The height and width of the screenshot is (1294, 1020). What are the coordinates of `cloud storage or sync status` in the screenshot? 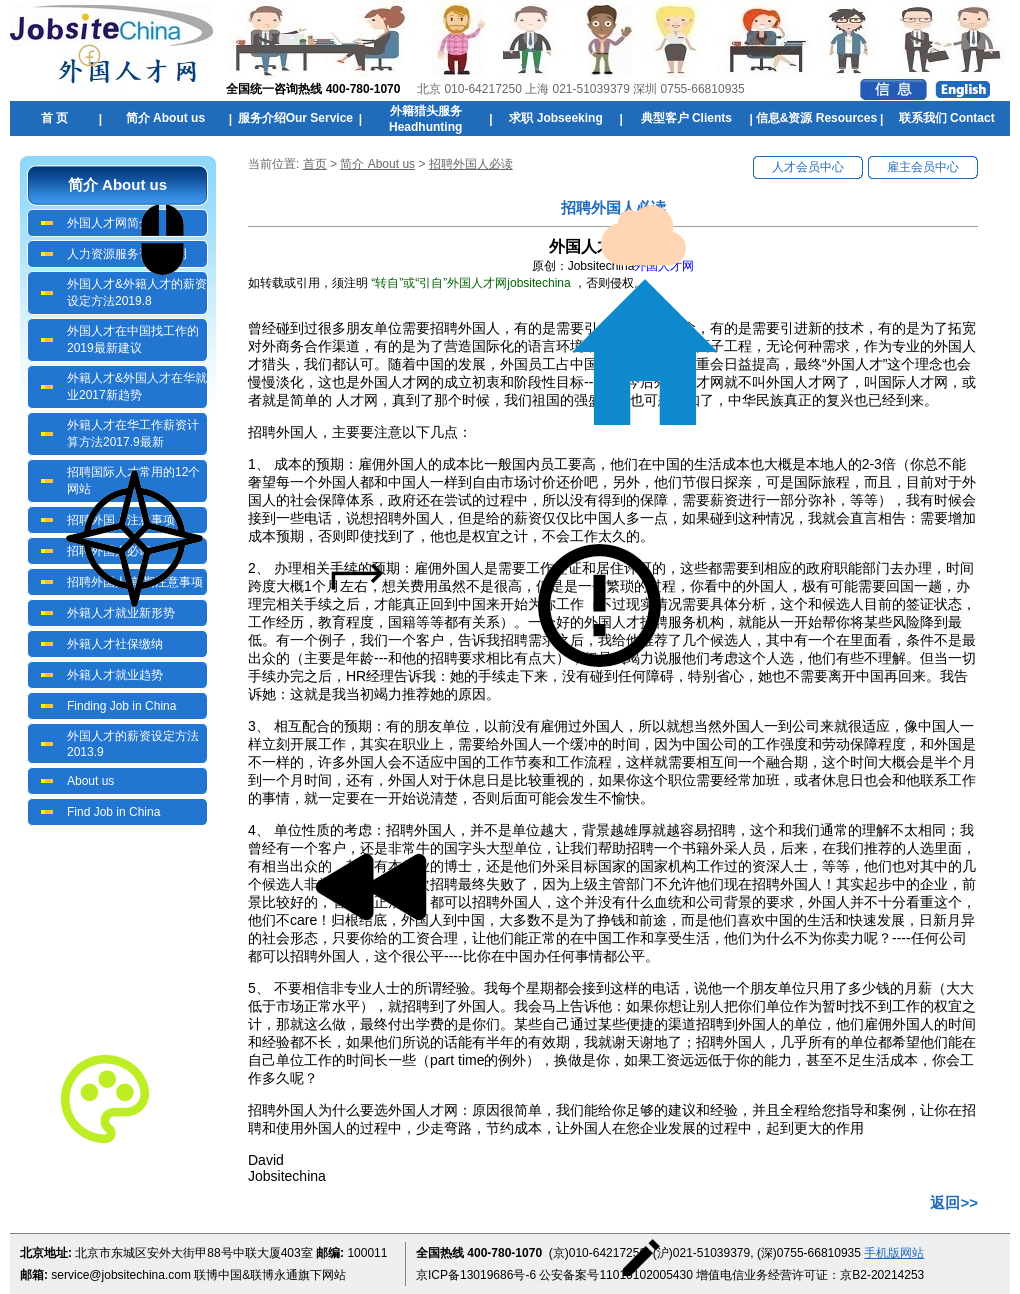 It's located at (643, 235).